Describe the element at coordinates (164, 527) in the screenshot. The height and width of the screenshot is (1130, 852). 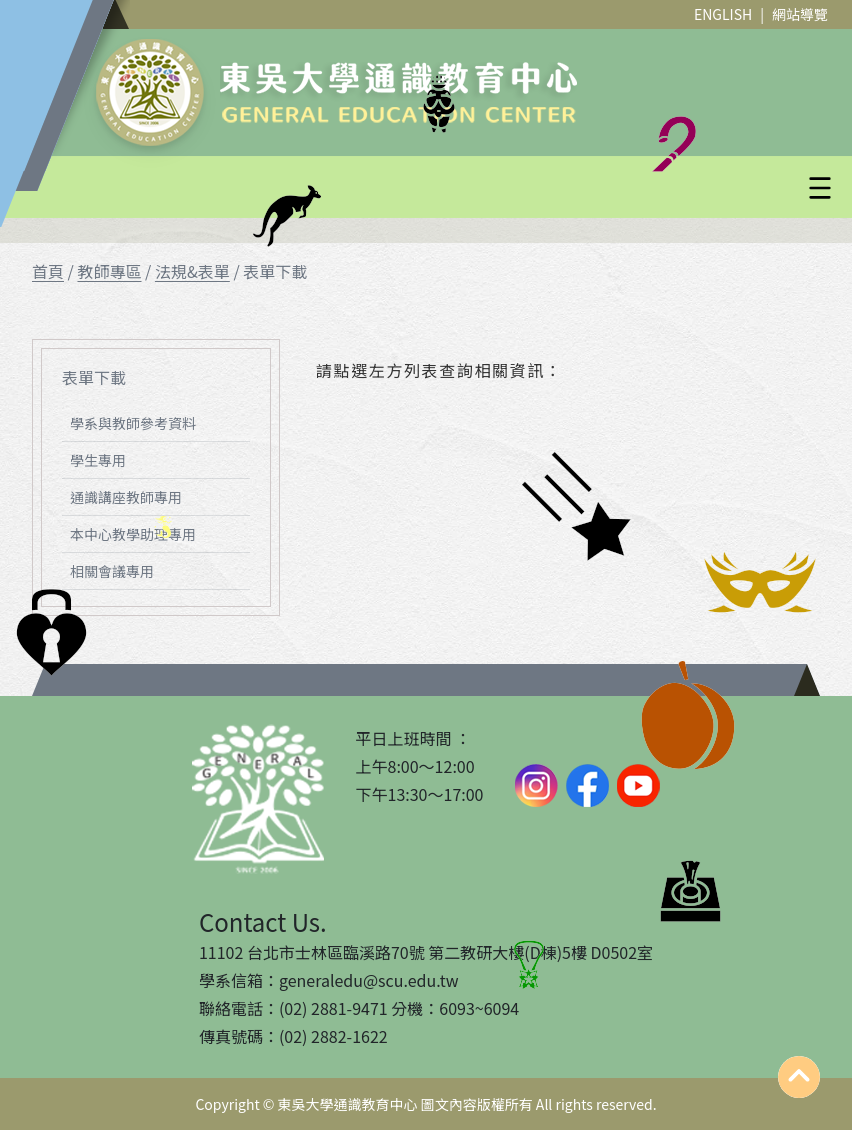
I see `select mermaid character or avatar` at that location.